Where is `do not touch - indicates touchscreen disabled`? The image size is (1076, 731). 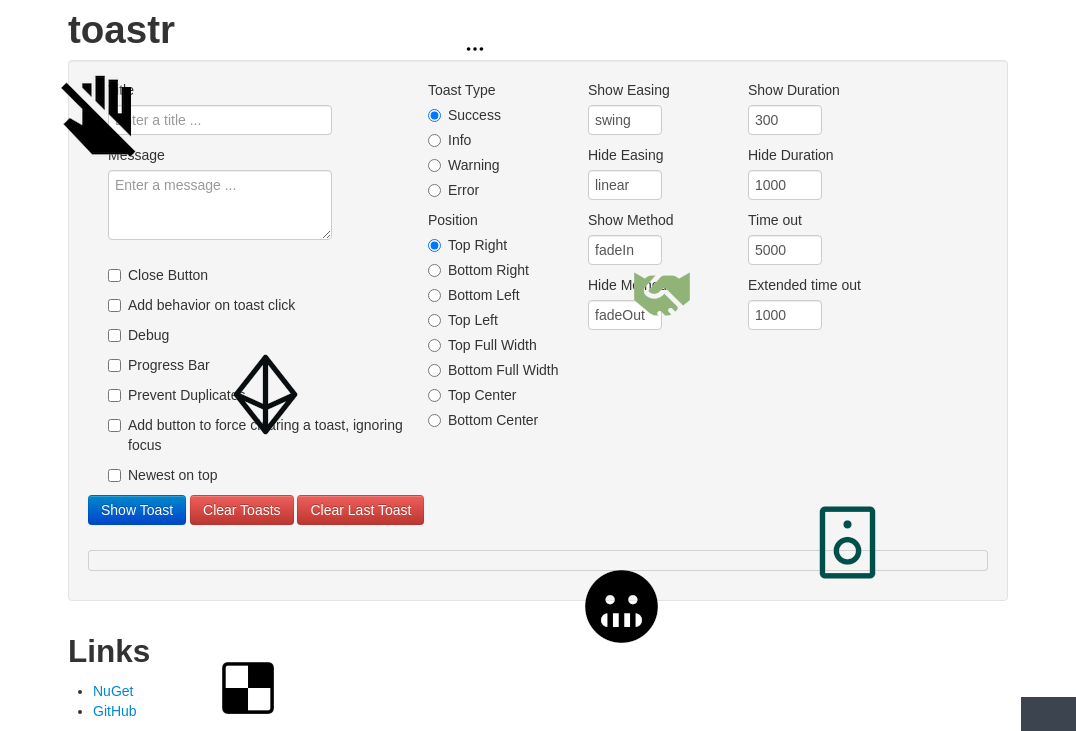 do not touch - indicates touchscreen disabled is located at coordinates (101, 117).